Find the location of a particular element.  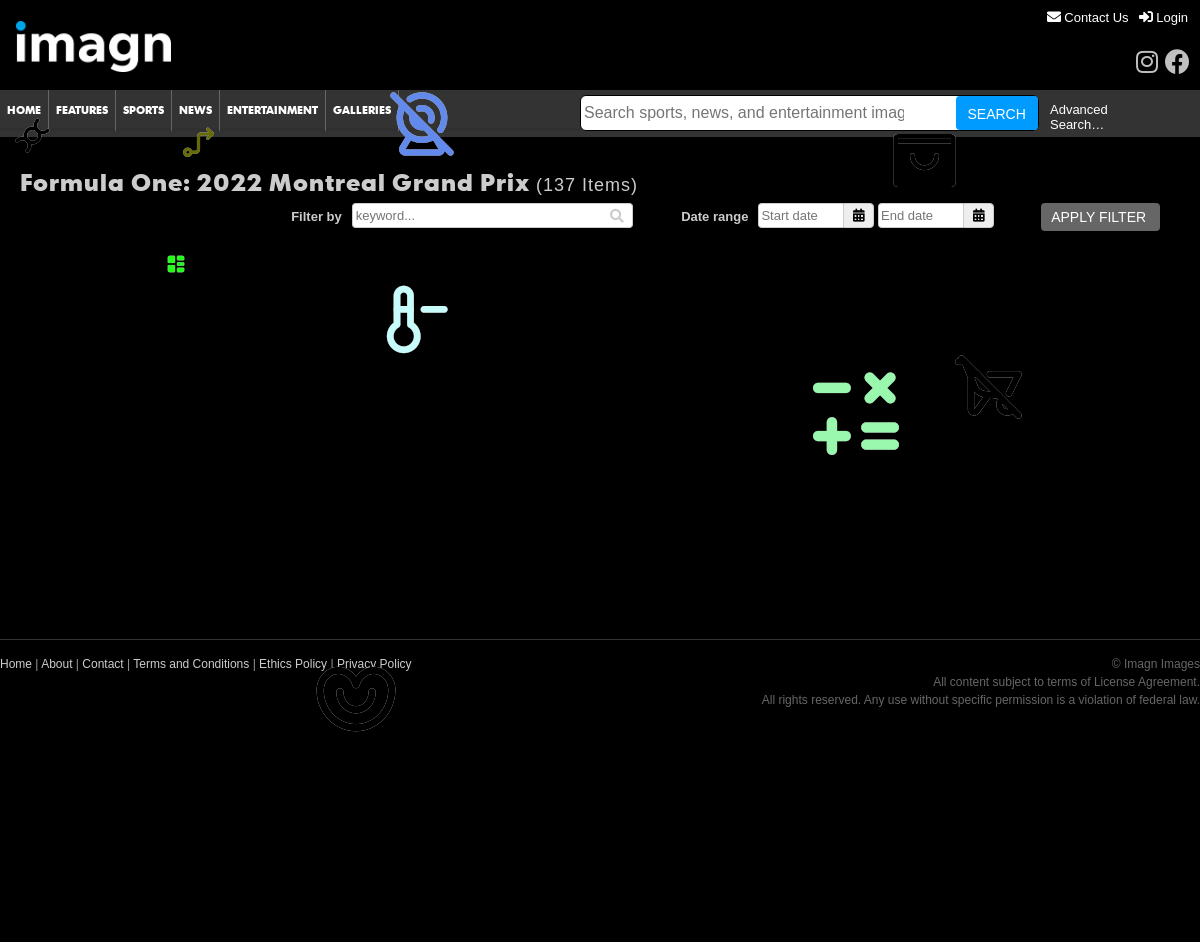

disable webcam is located at coordinates (422, 124).